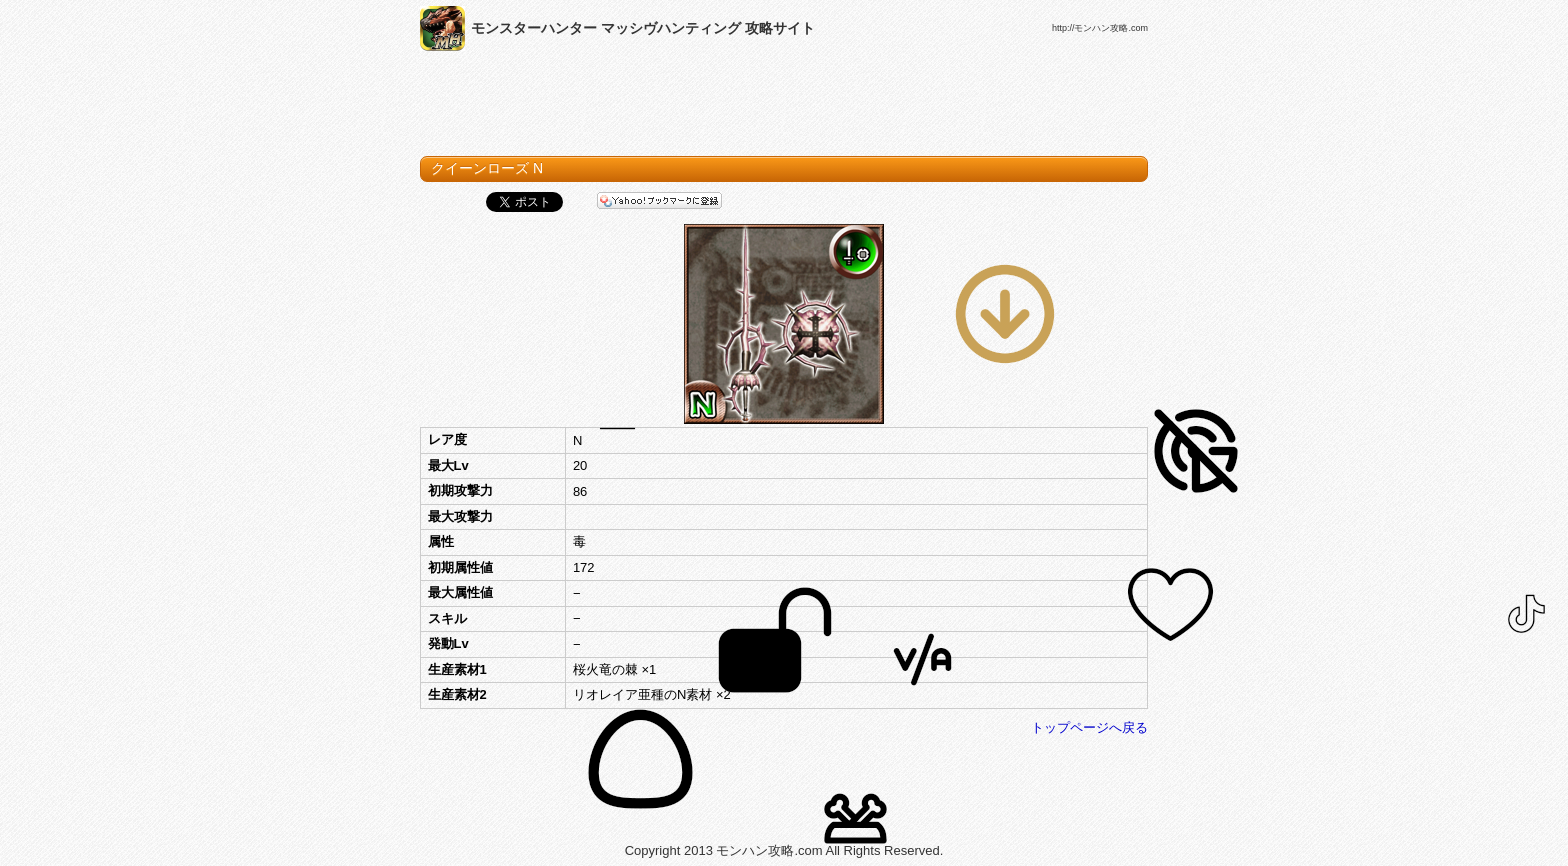 This screenshot has height=866, width=1568. Describe the element at coordinates (640, 756) in the screenshot. I see `represents an abstract shape or freeform object` at that location.